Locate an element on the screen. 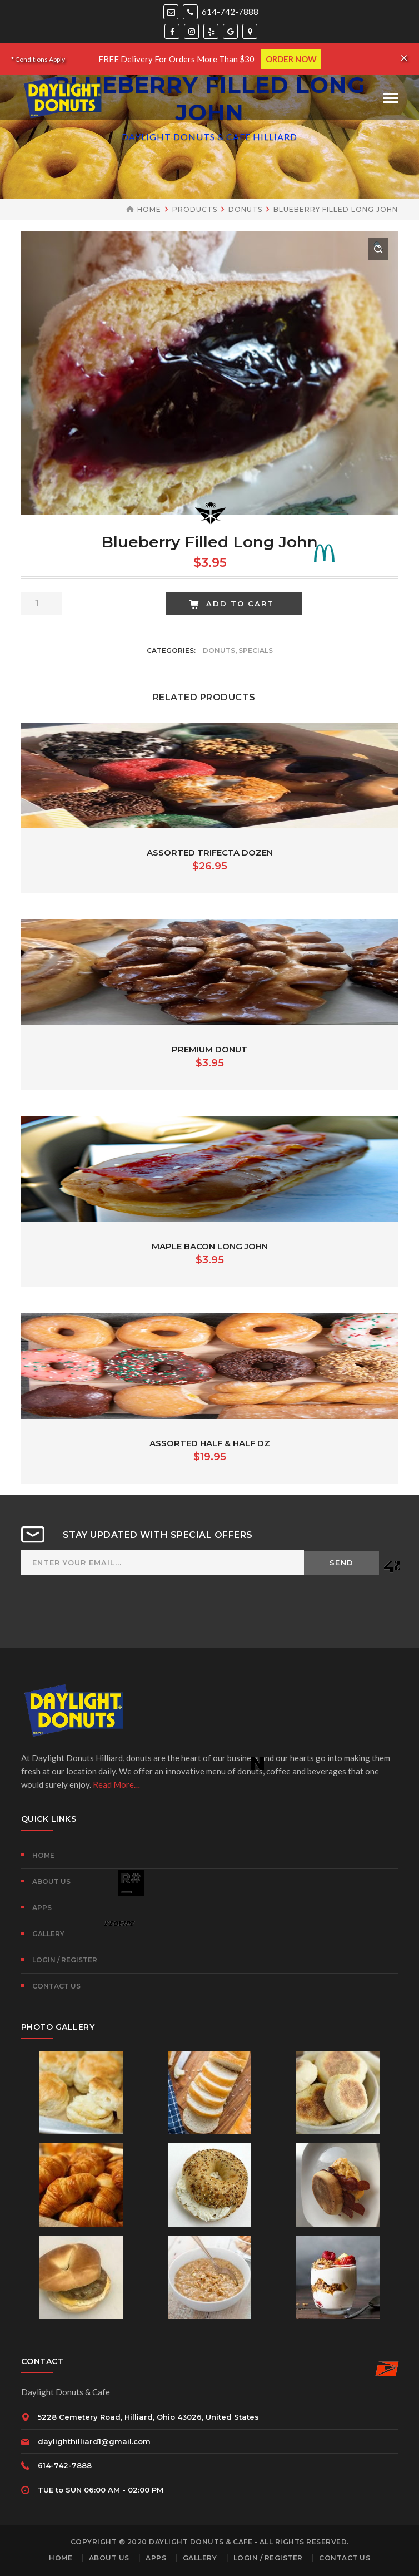  open the McDonald's app is located at coordinates (324, 553).